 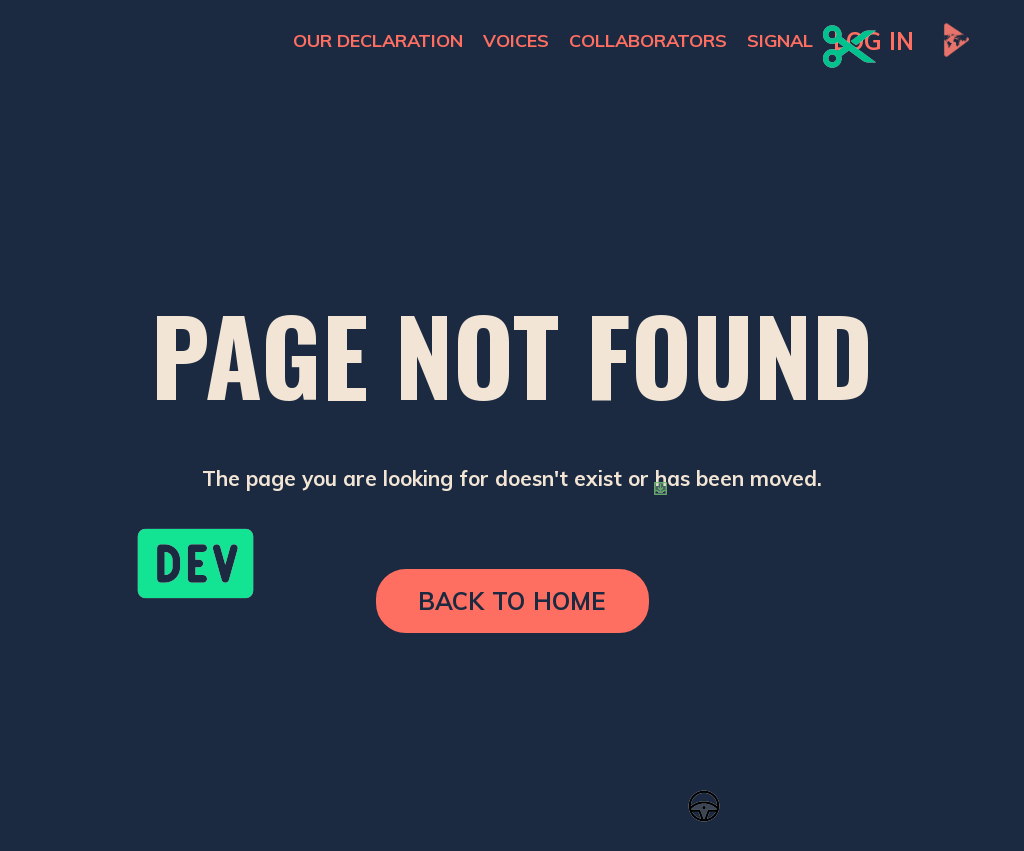 I want to click on link to dev.to developer community profile, so click(x=195, y=563).